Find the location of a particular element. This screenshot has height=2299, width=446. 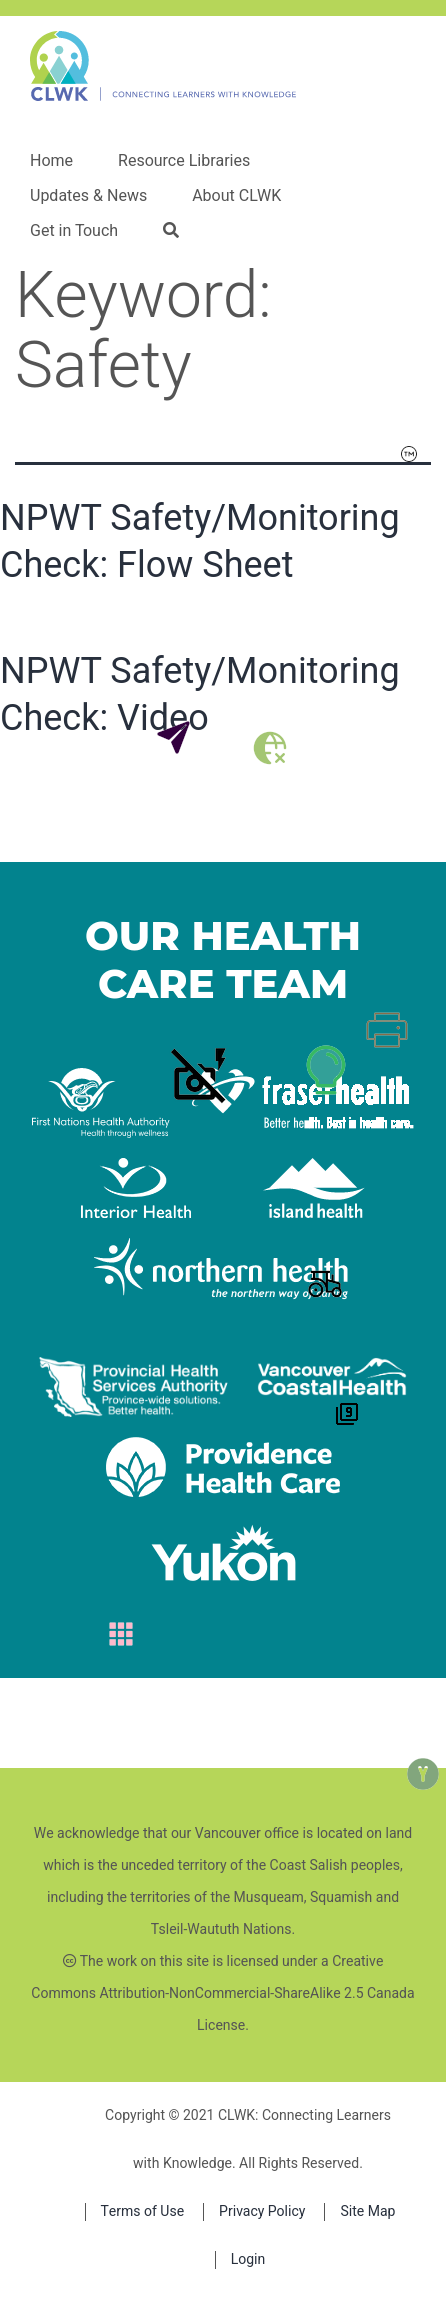

indicates trademarked content or branding is located at coordinates (409, 454).